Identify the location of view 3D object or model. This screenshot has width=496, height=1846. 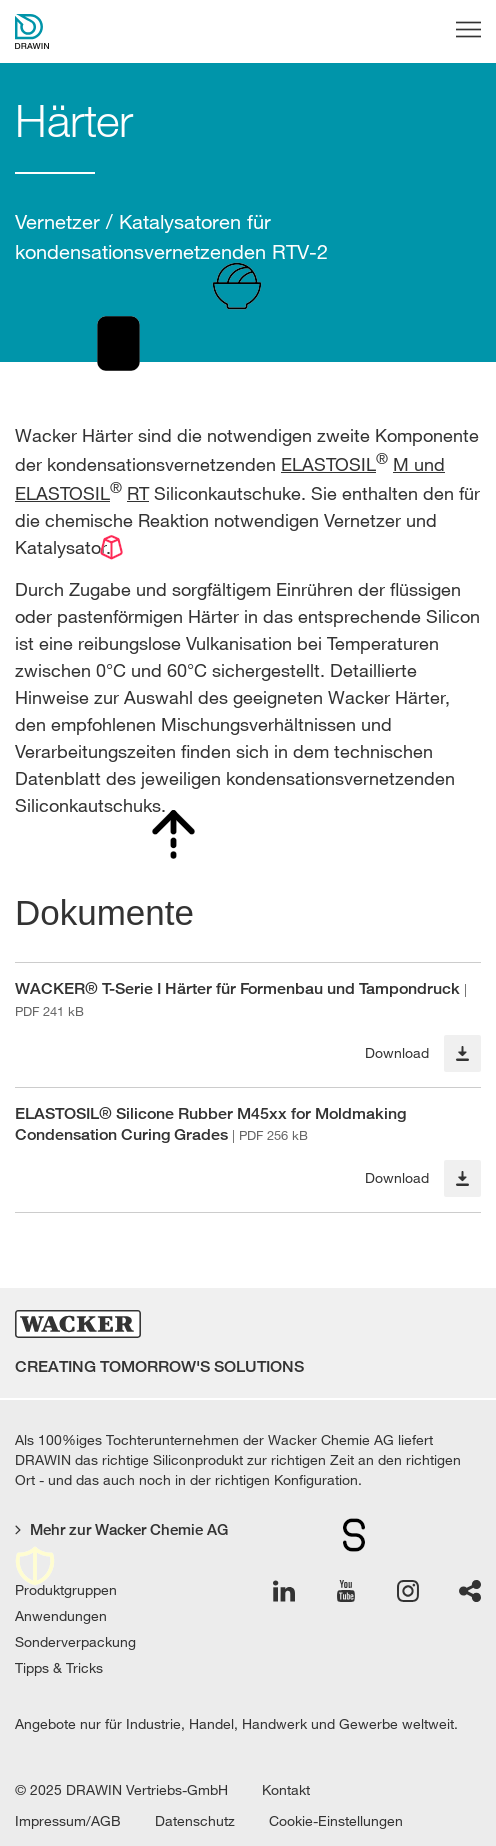
(111, 547).